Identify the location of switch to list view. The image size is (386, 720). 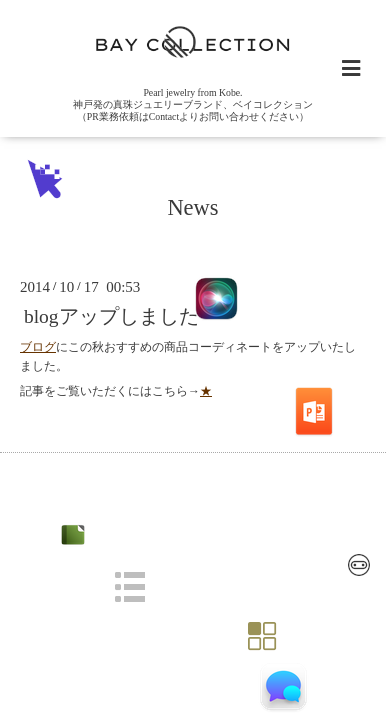
(130, 587).